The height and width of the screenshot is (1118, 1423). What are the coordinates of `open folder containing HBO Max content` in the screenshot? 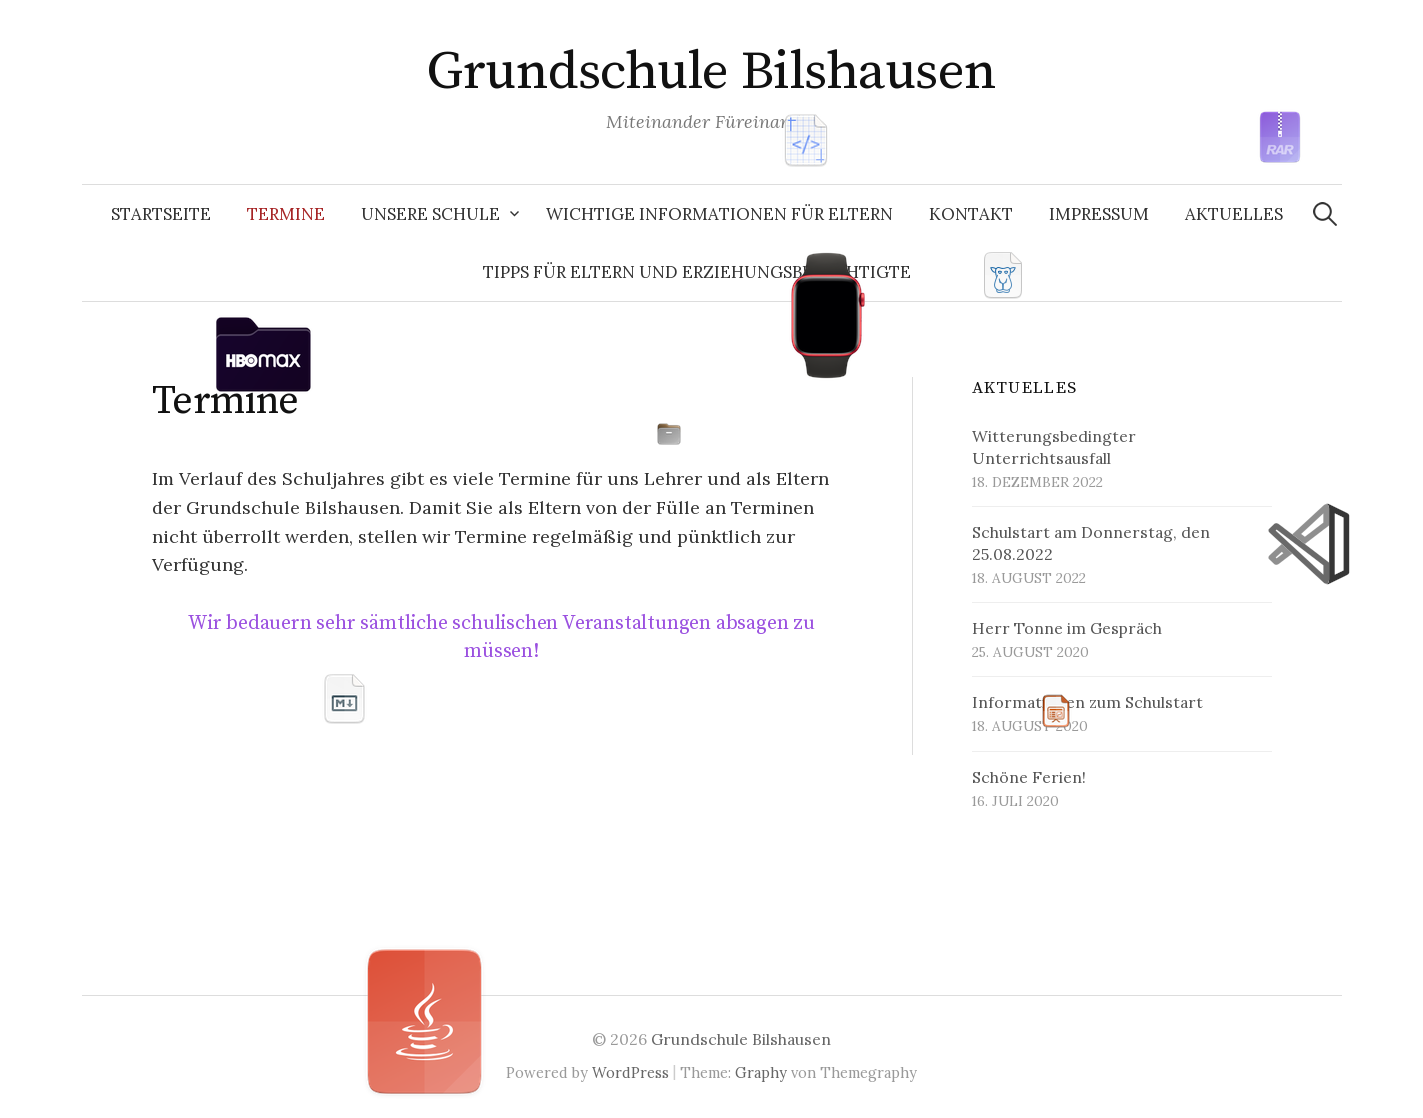 It's located at (263, 357).